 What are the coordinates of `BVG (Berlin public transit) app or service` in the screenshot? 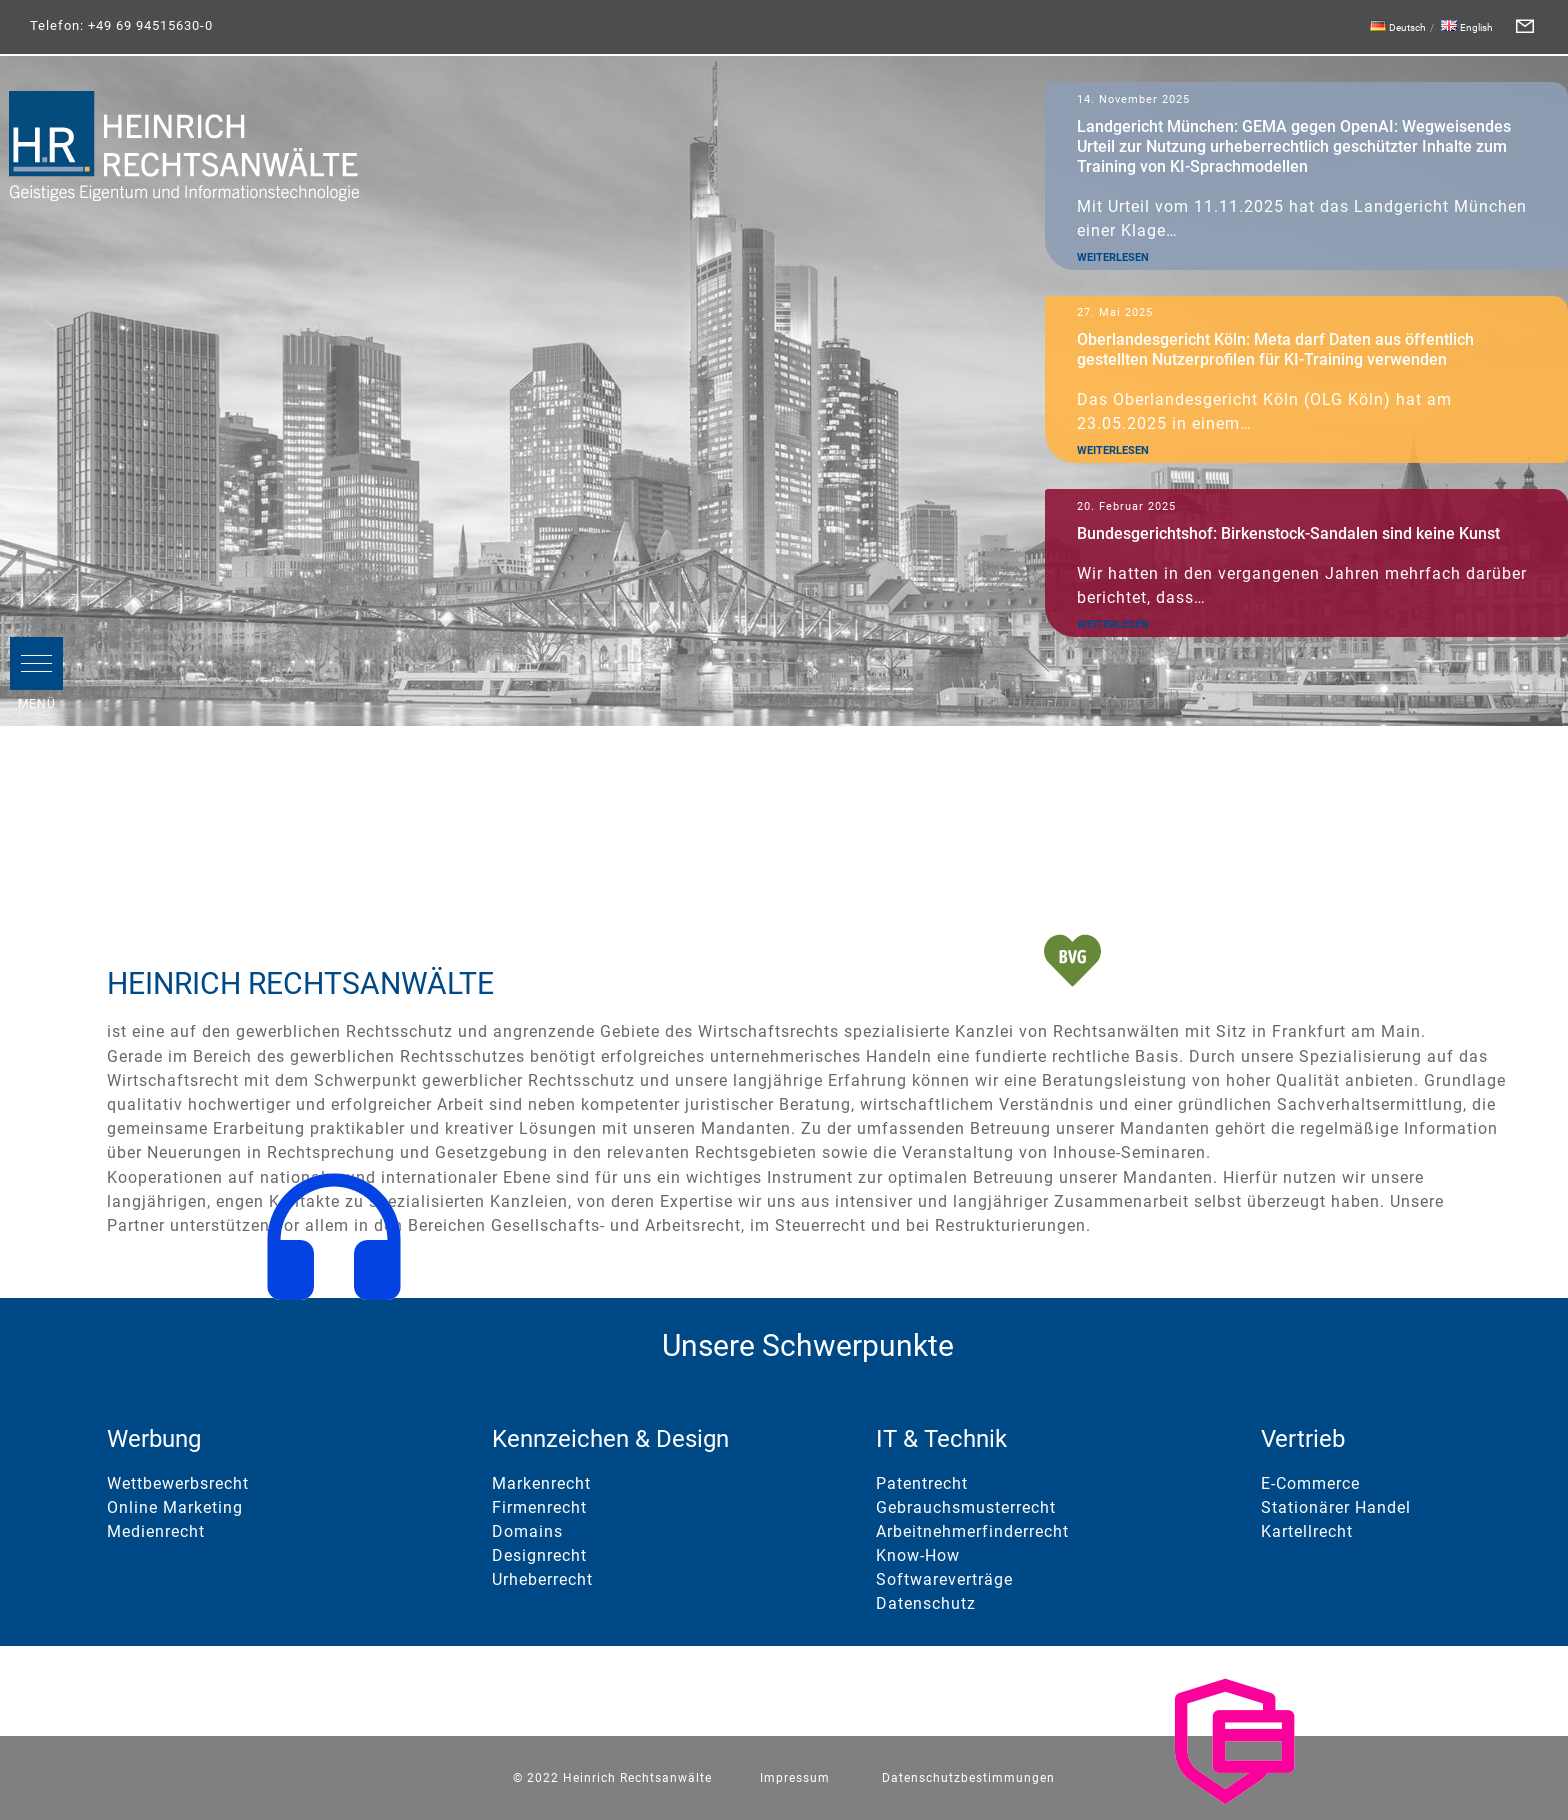 It's located at (1072, 960).